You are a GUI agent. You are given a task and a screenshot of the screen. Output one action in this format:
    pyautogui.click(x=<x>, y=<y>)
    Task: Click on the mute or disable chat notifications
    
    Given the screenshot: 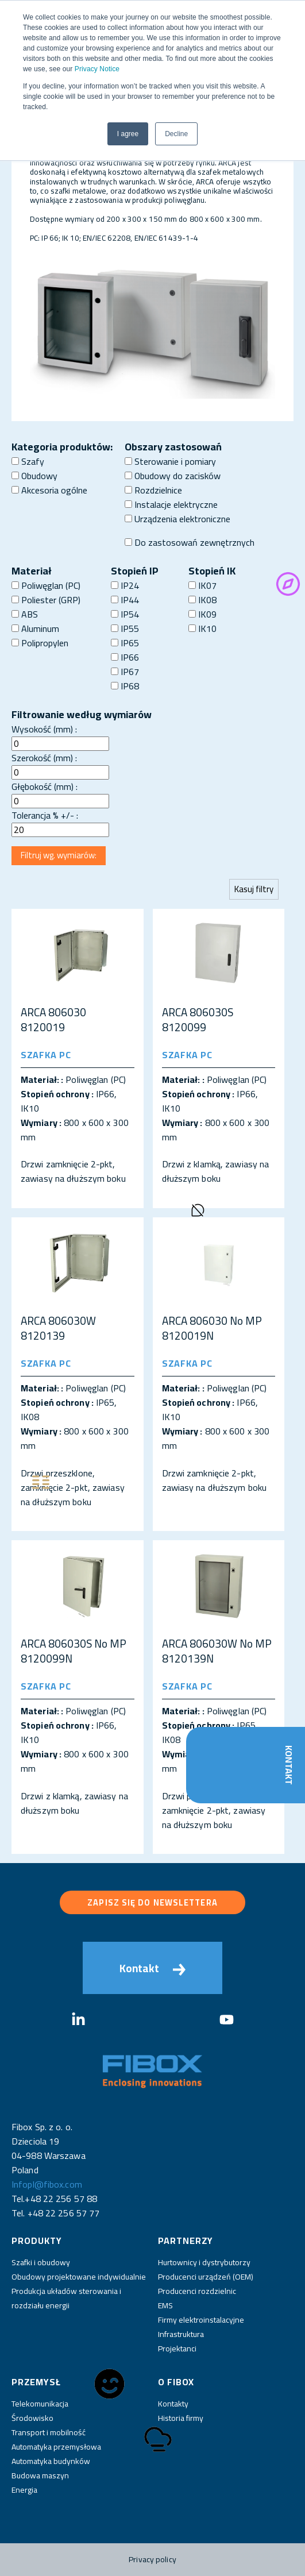 What is the action you would take?
    pyautogui.click(x=198, y=1210)
    